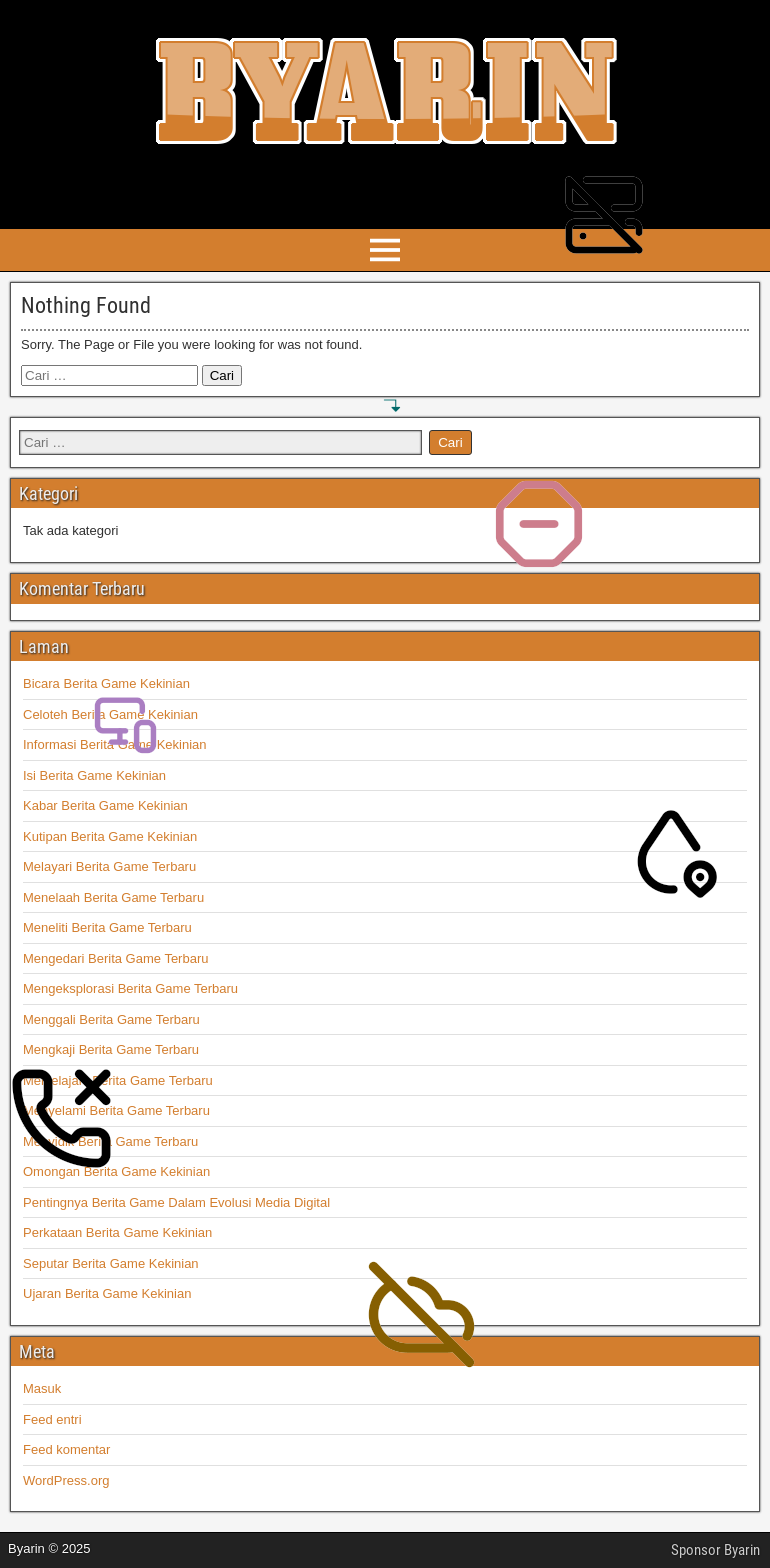 The width and height of the screenshot is (770, 1568). I want to click on remove or delete an item, so click(539, 524).